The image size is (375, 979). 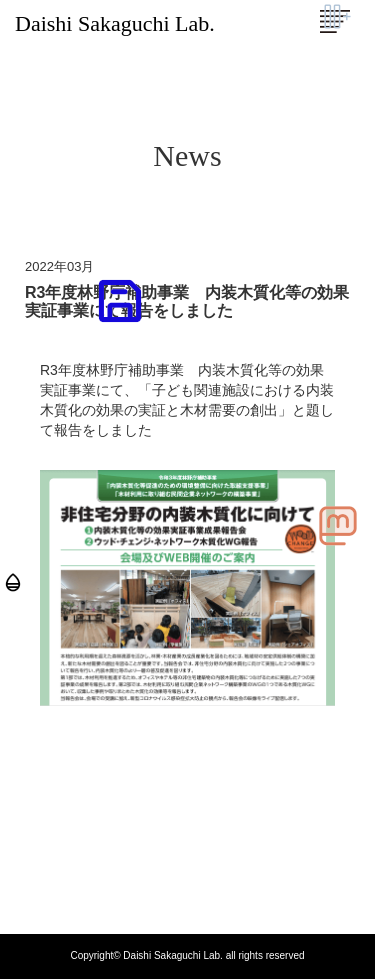 What do you see at coordinates (13, 583) in the screenshot?
I see `indicates partial fill level or half-full status` at bounding box center [13, 583].